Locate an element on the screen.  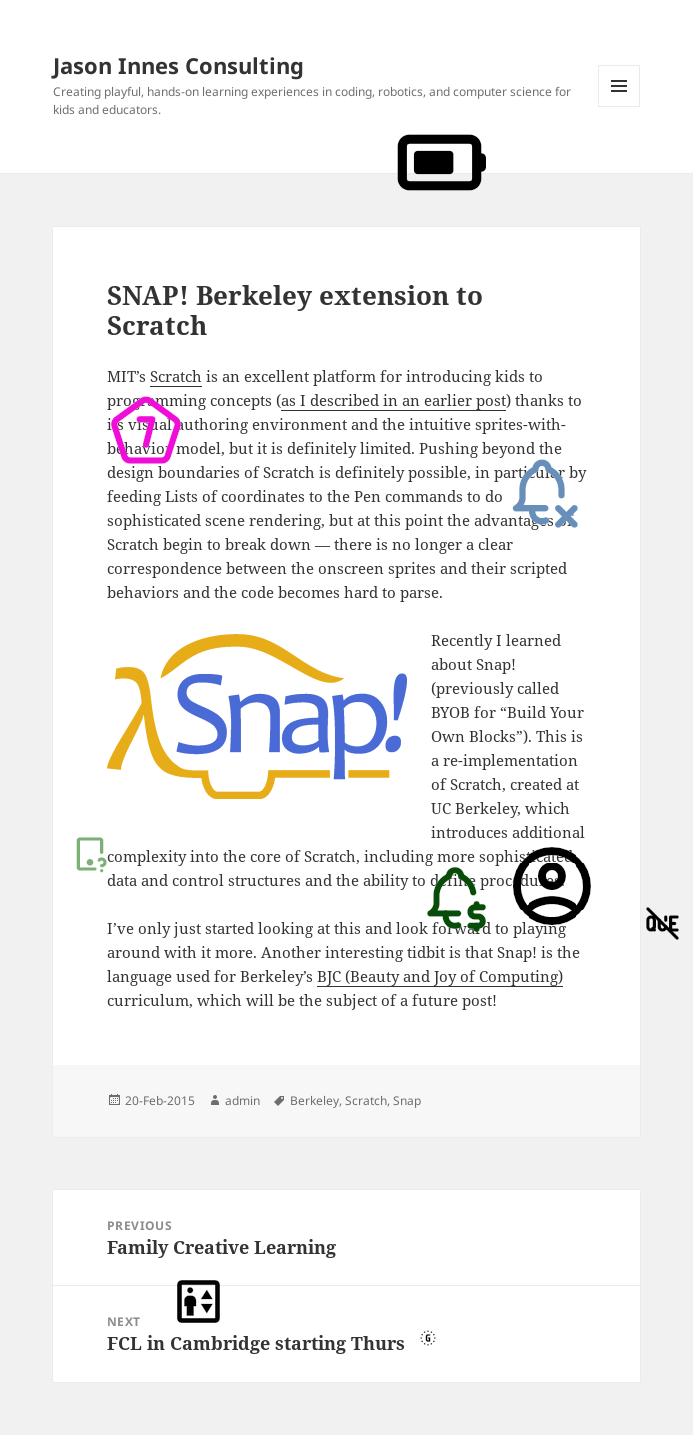
set up price alerts or payment notifications is located at coordinates (455, 898).